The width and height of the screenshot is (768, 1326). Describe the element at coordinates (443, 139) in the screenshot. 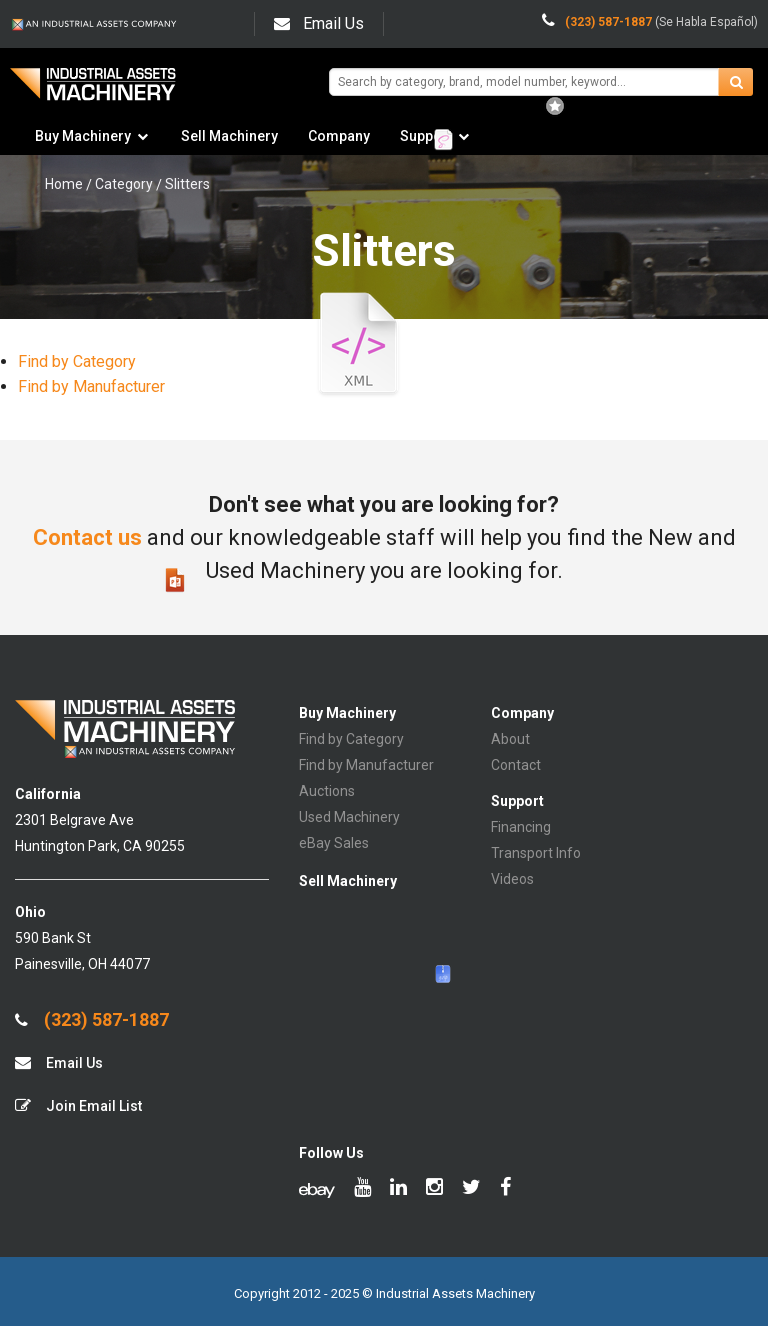

I see `indicates a sass stylesheet file` at that location.